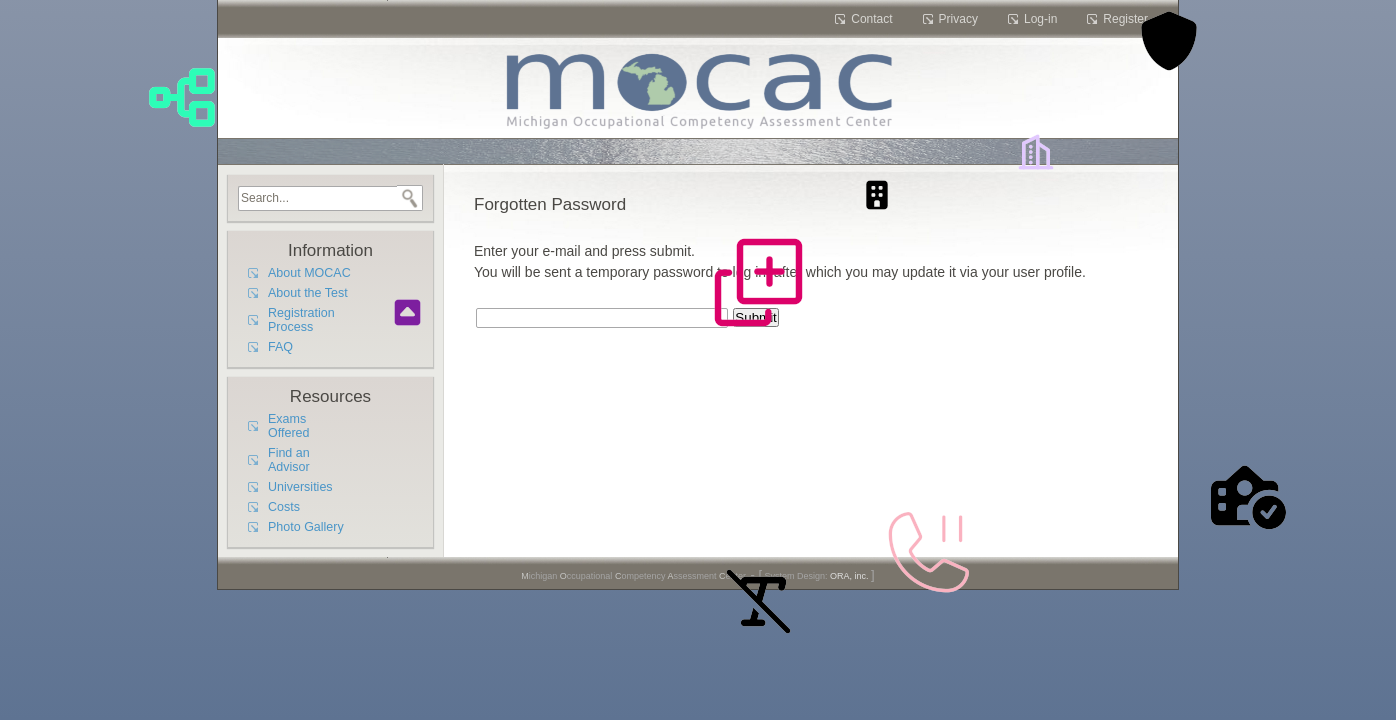 This screenshot has height=720, width=1396. What do you see at coordinates (1036, 152) in the screenshot?
I see `view corporate or business location` at bounding box center [1036, 152].